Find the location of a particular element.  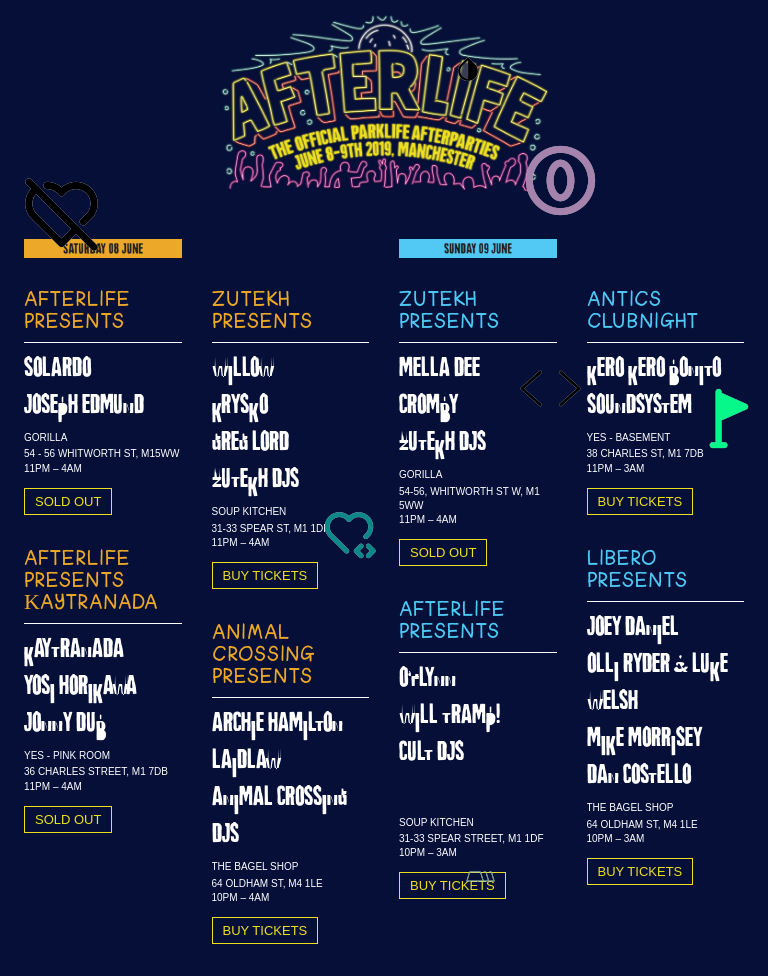

remove from favorites is located at coordinates (61, 214).